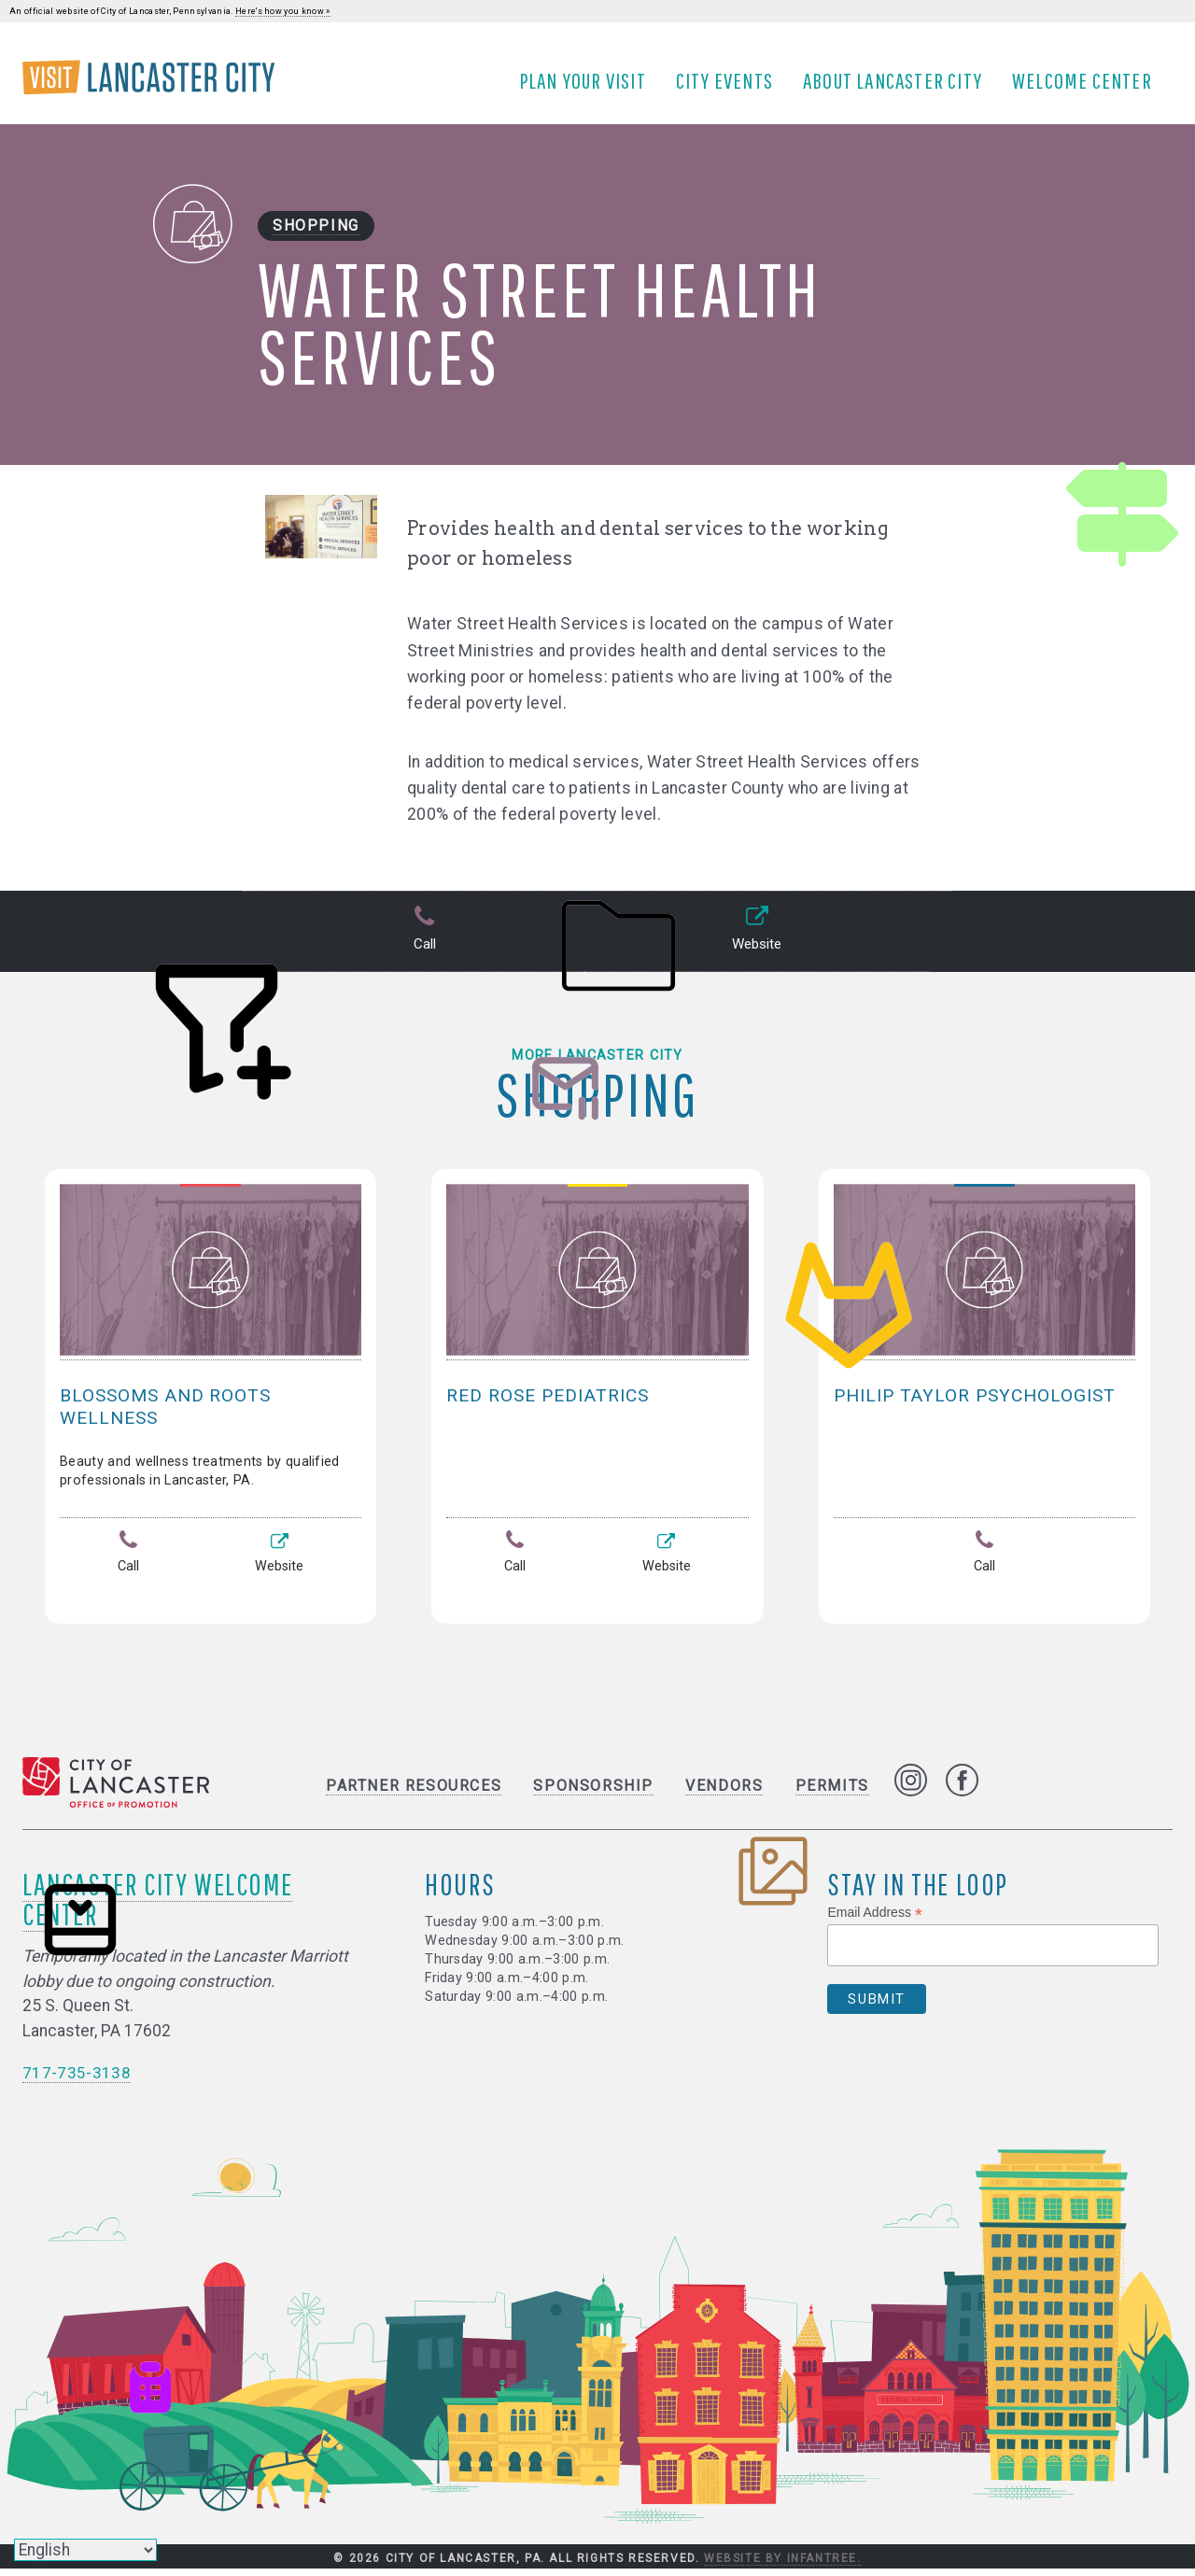  Describe the element at coordinates (80, 1920) in the screenshot. I see `collapse the bottom panel or toolbar` at that location.